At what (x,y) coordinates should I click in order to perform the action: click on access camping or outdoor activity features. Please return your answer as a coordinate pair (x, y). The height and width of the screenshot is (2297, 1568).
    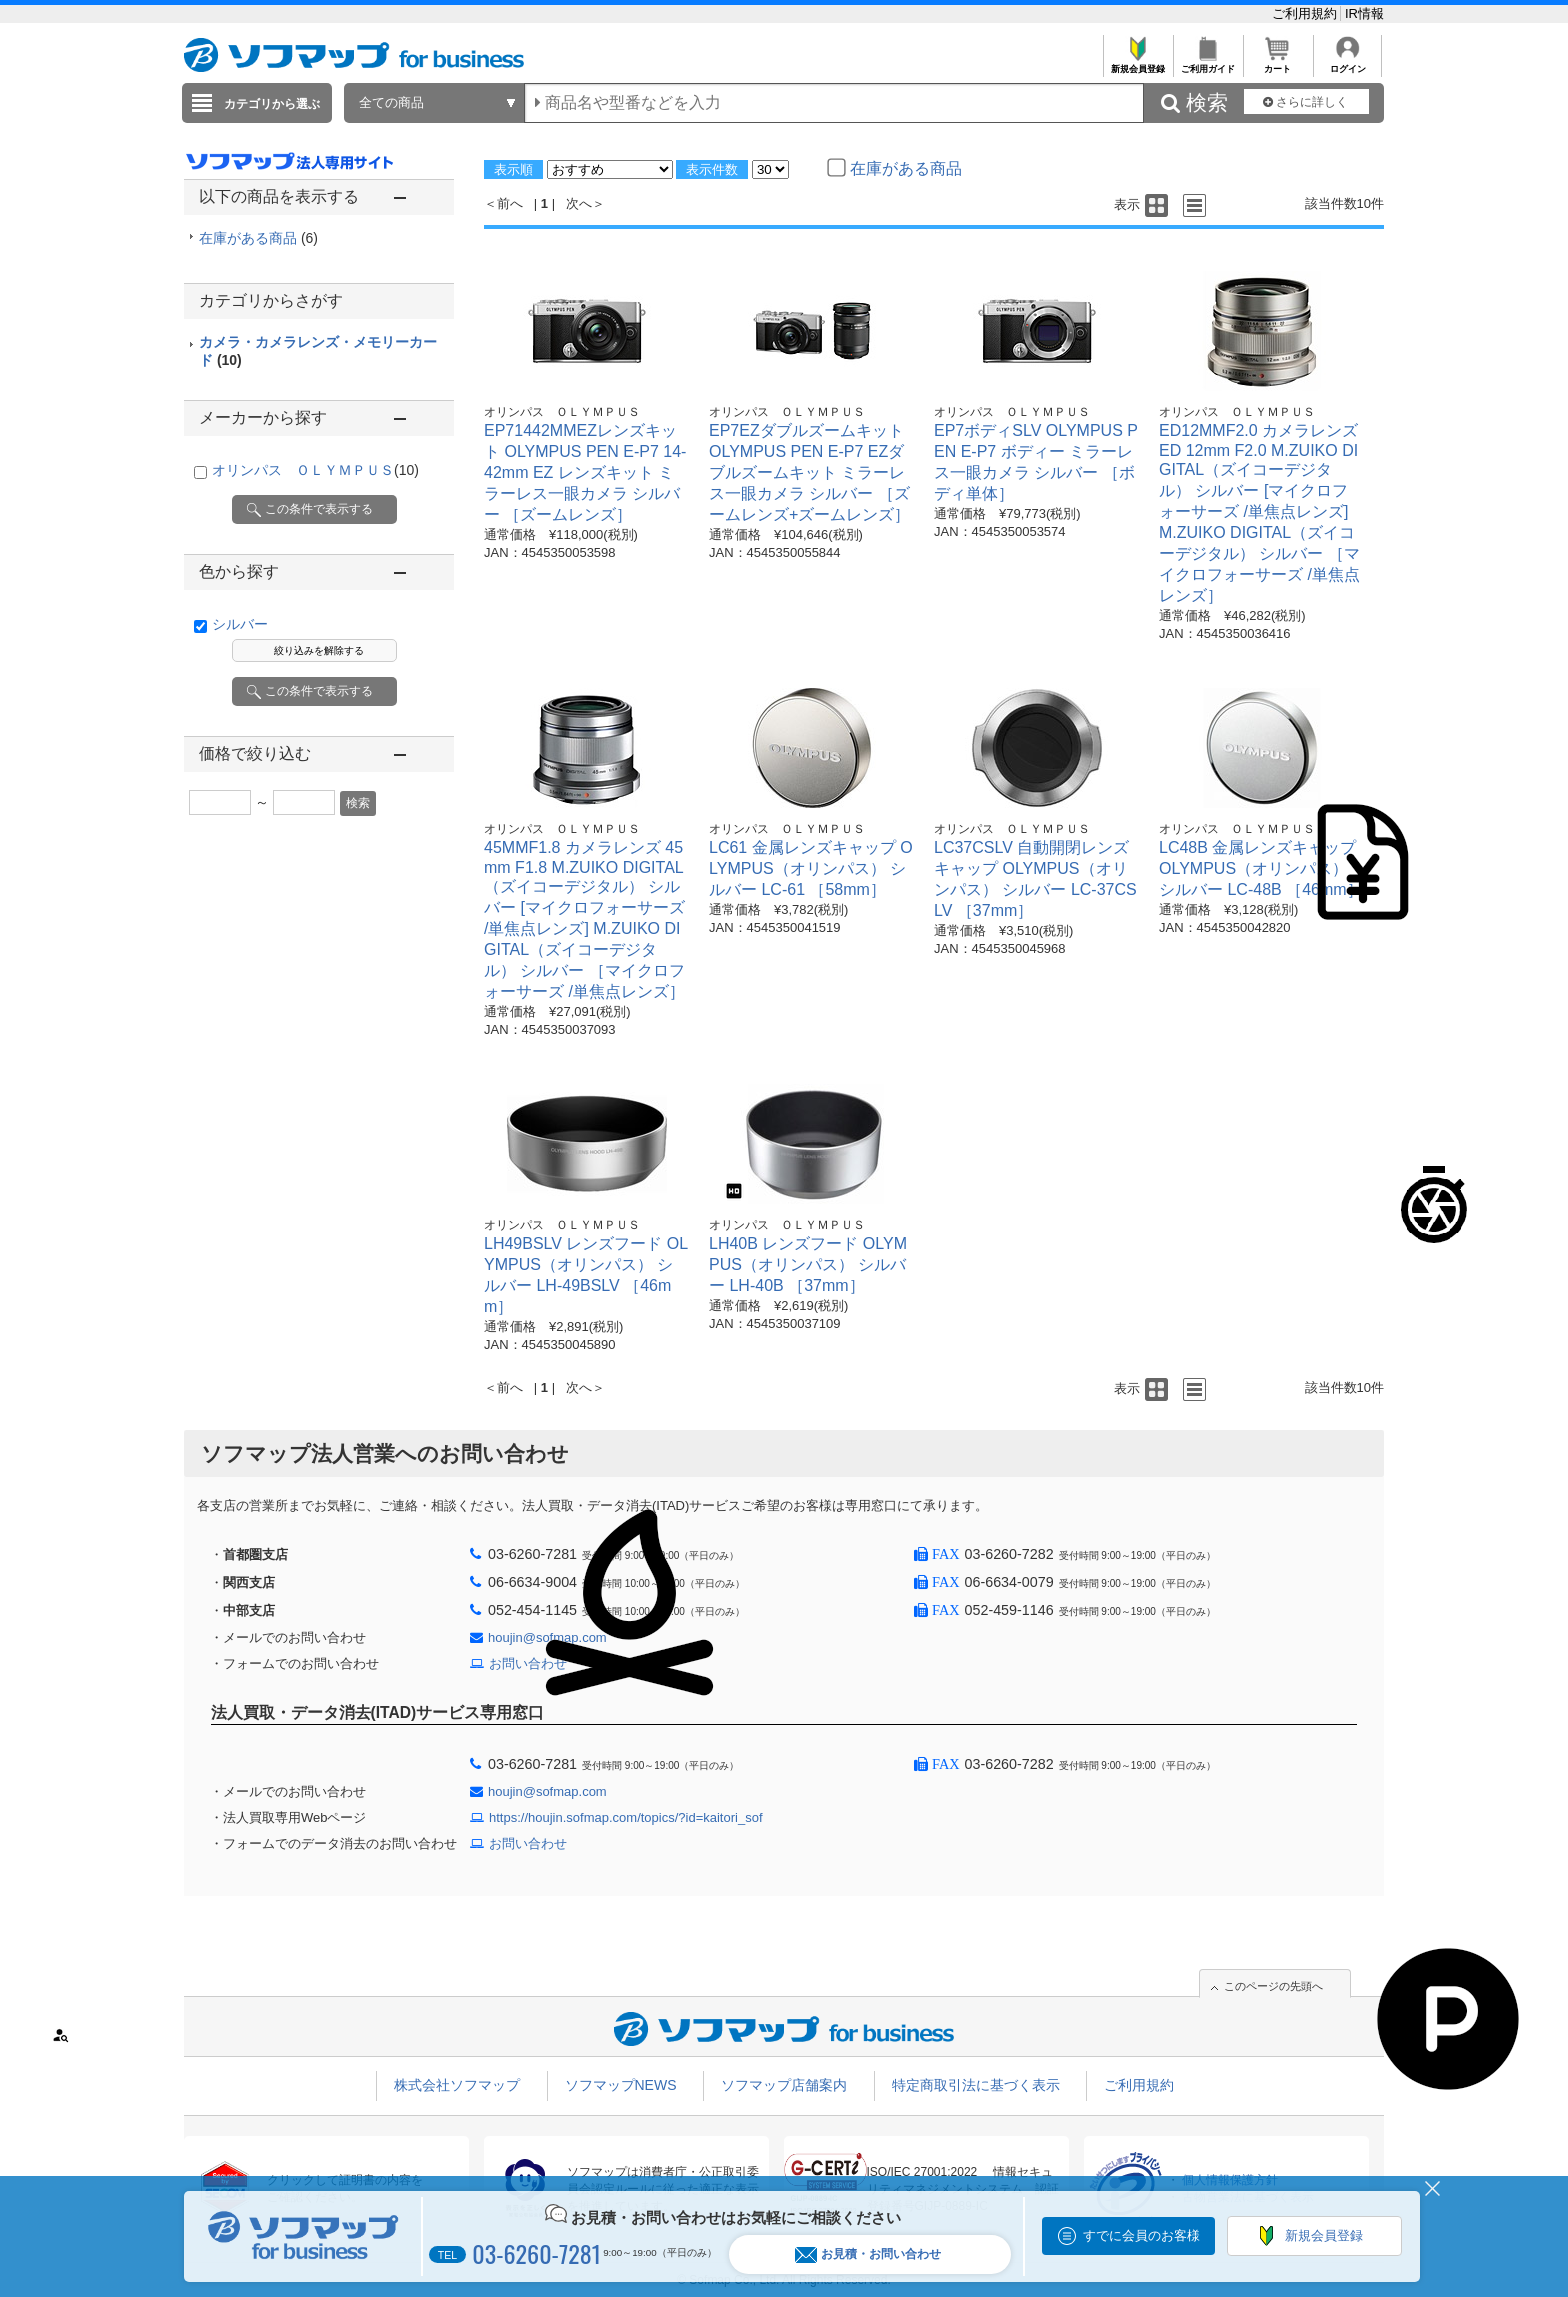
    Looking at the image, I should click on (629, 1602).